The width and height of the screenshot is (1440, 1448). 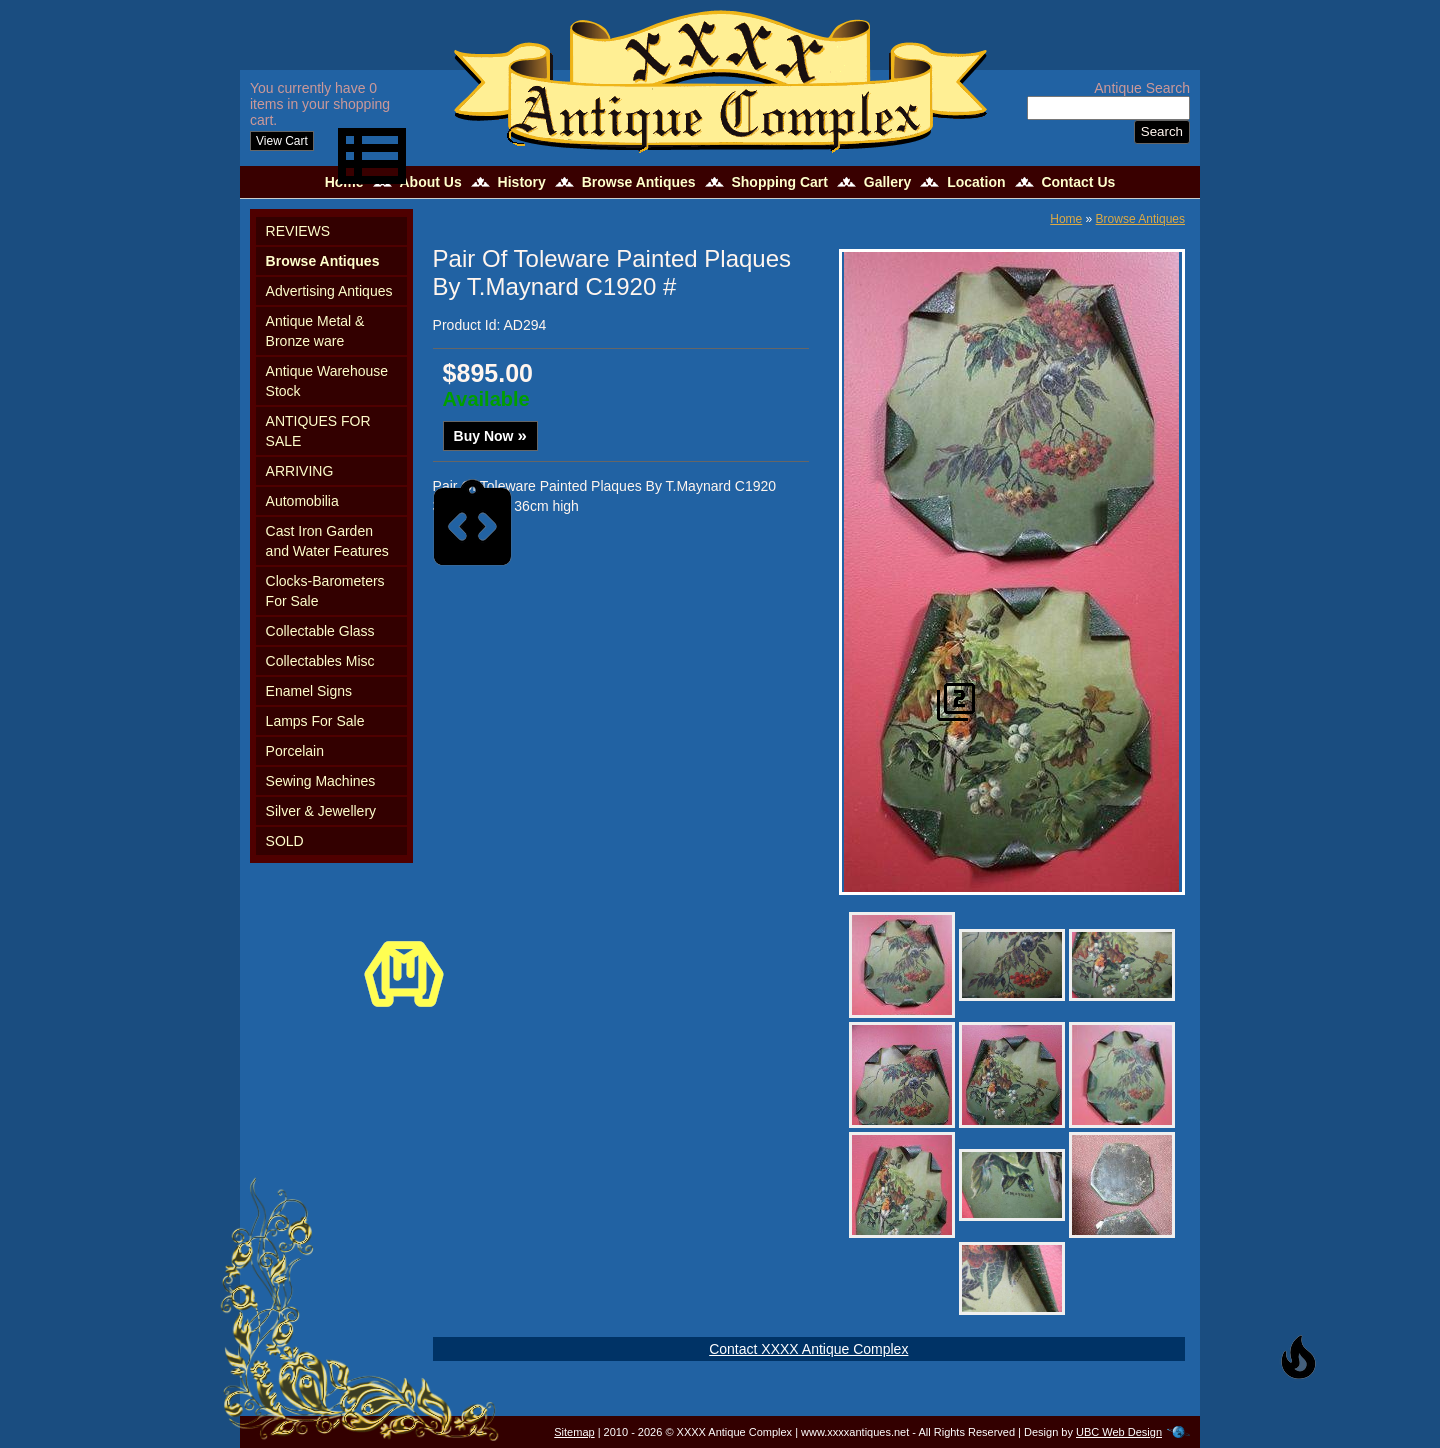 I want to click on switch to list view, so click(x=374, y=156).